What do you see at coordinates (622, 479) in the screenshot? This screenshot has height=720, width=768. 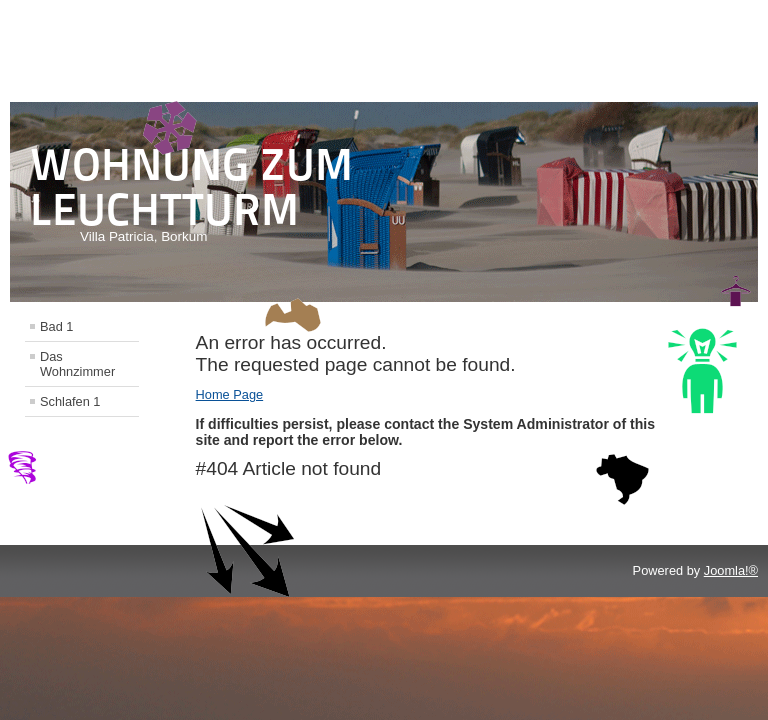 I see `select brazil as your country or region` at bounding box center [622, 479].